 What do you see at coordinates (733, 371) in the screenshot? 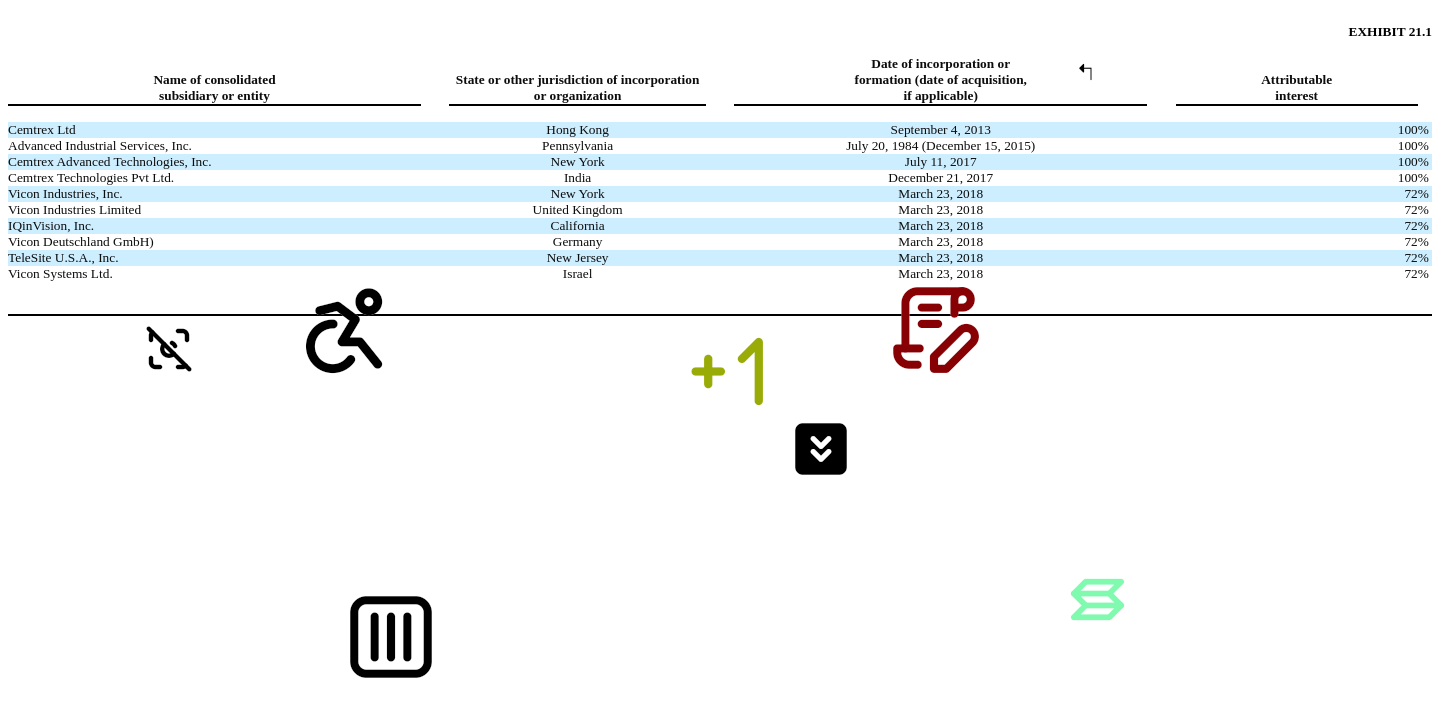
I see `increase exposure by one stop` at bounding box center [733, 371].